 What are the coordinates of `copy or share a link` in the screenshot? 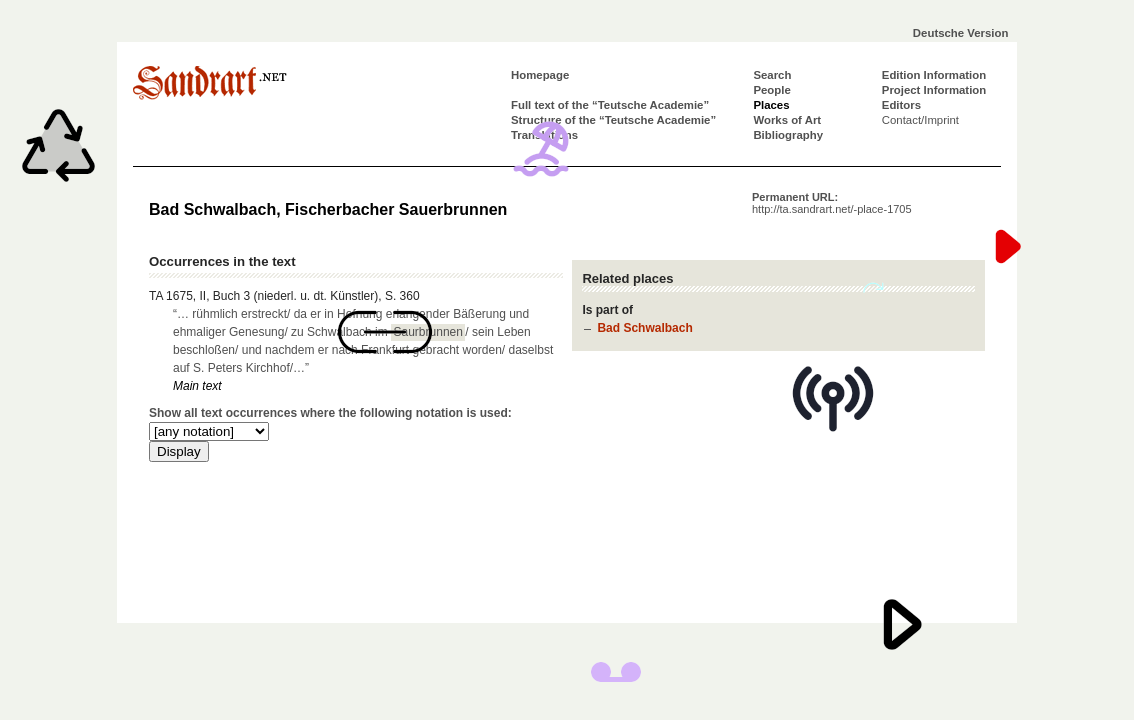 It's located at (385, 332).